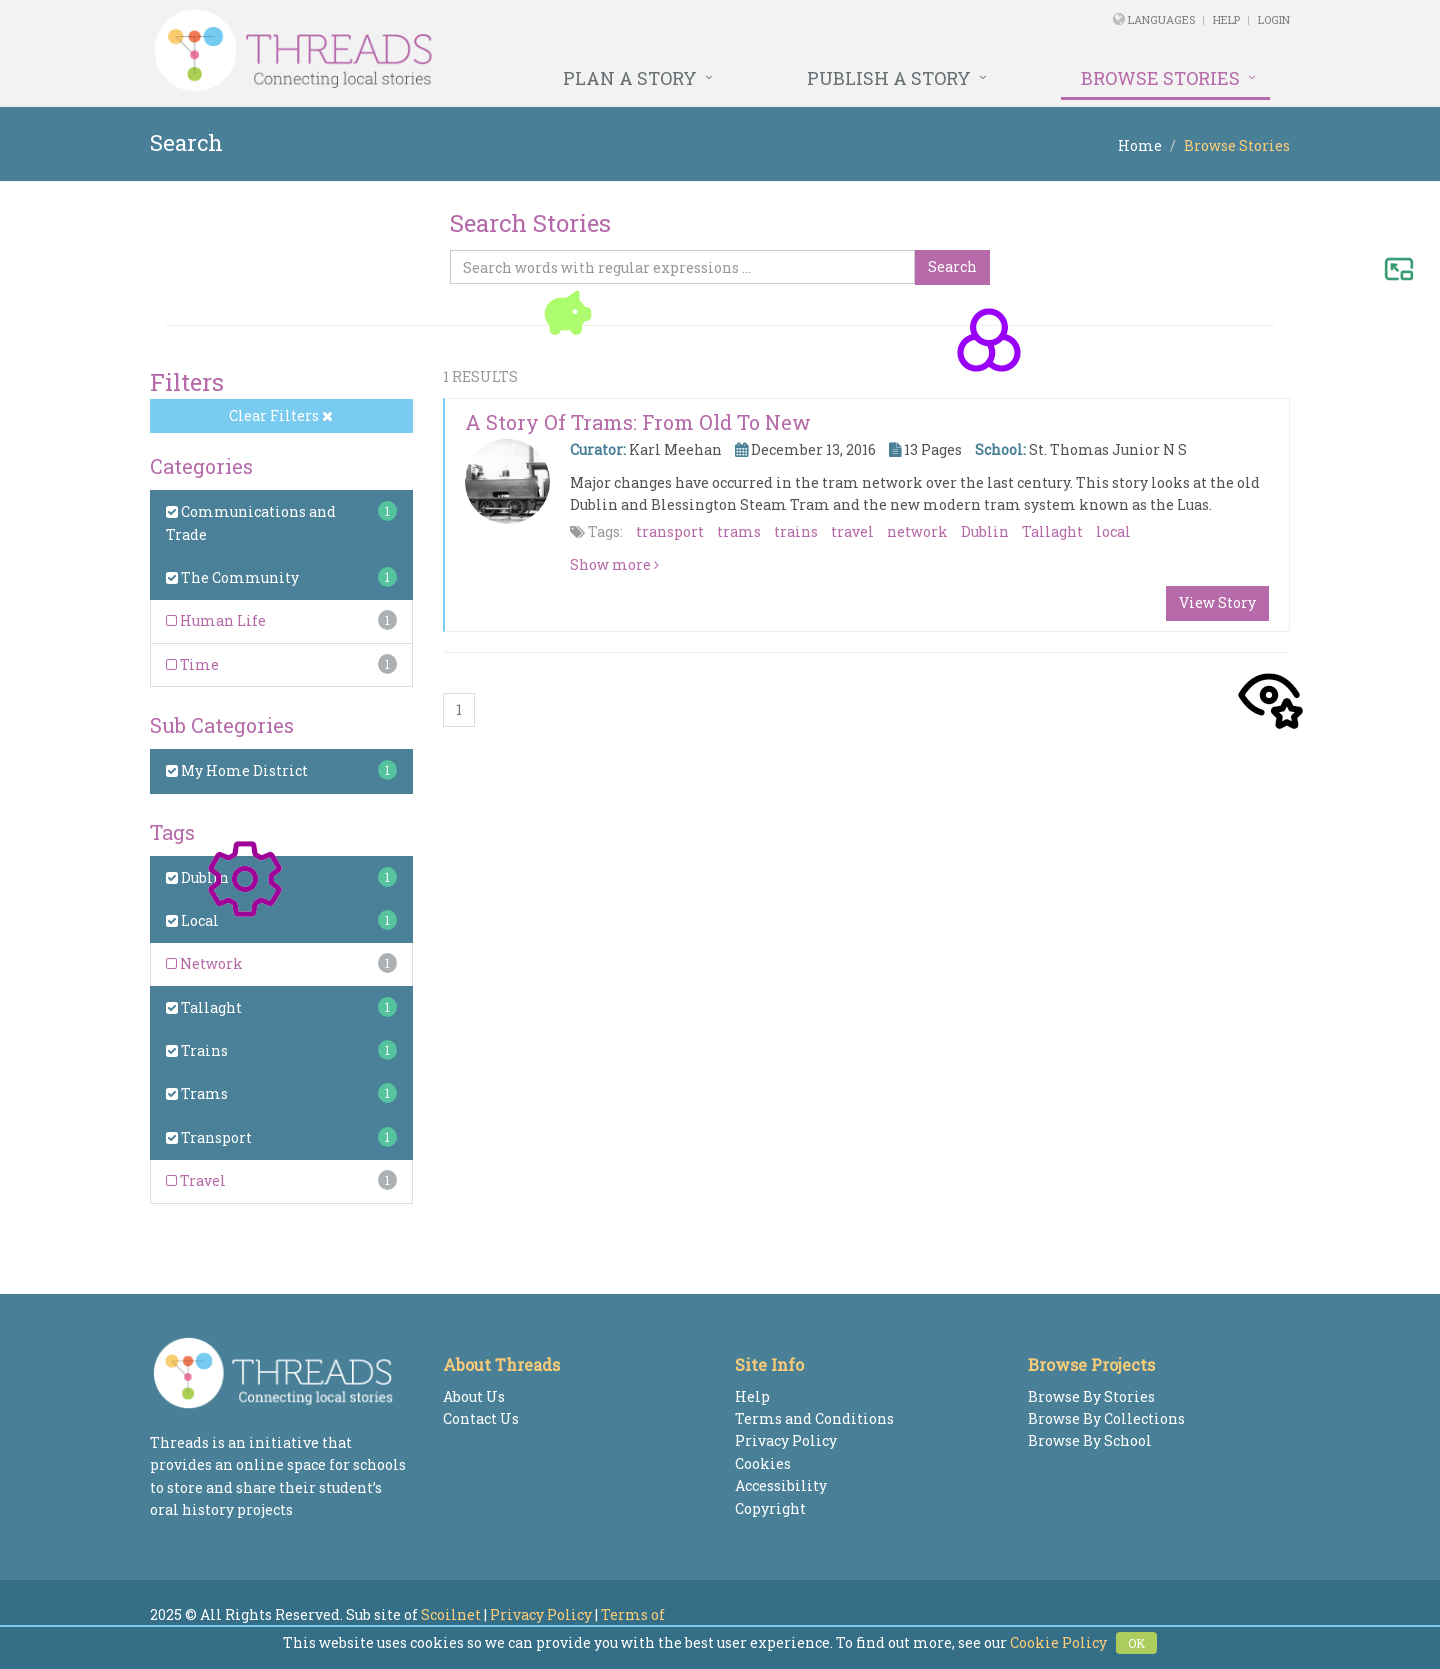 The width and height of the screenshot is (1440, 1669). Describe the element at coordinates (245, 879) in the screenshot. I see `access app settings` at that location.